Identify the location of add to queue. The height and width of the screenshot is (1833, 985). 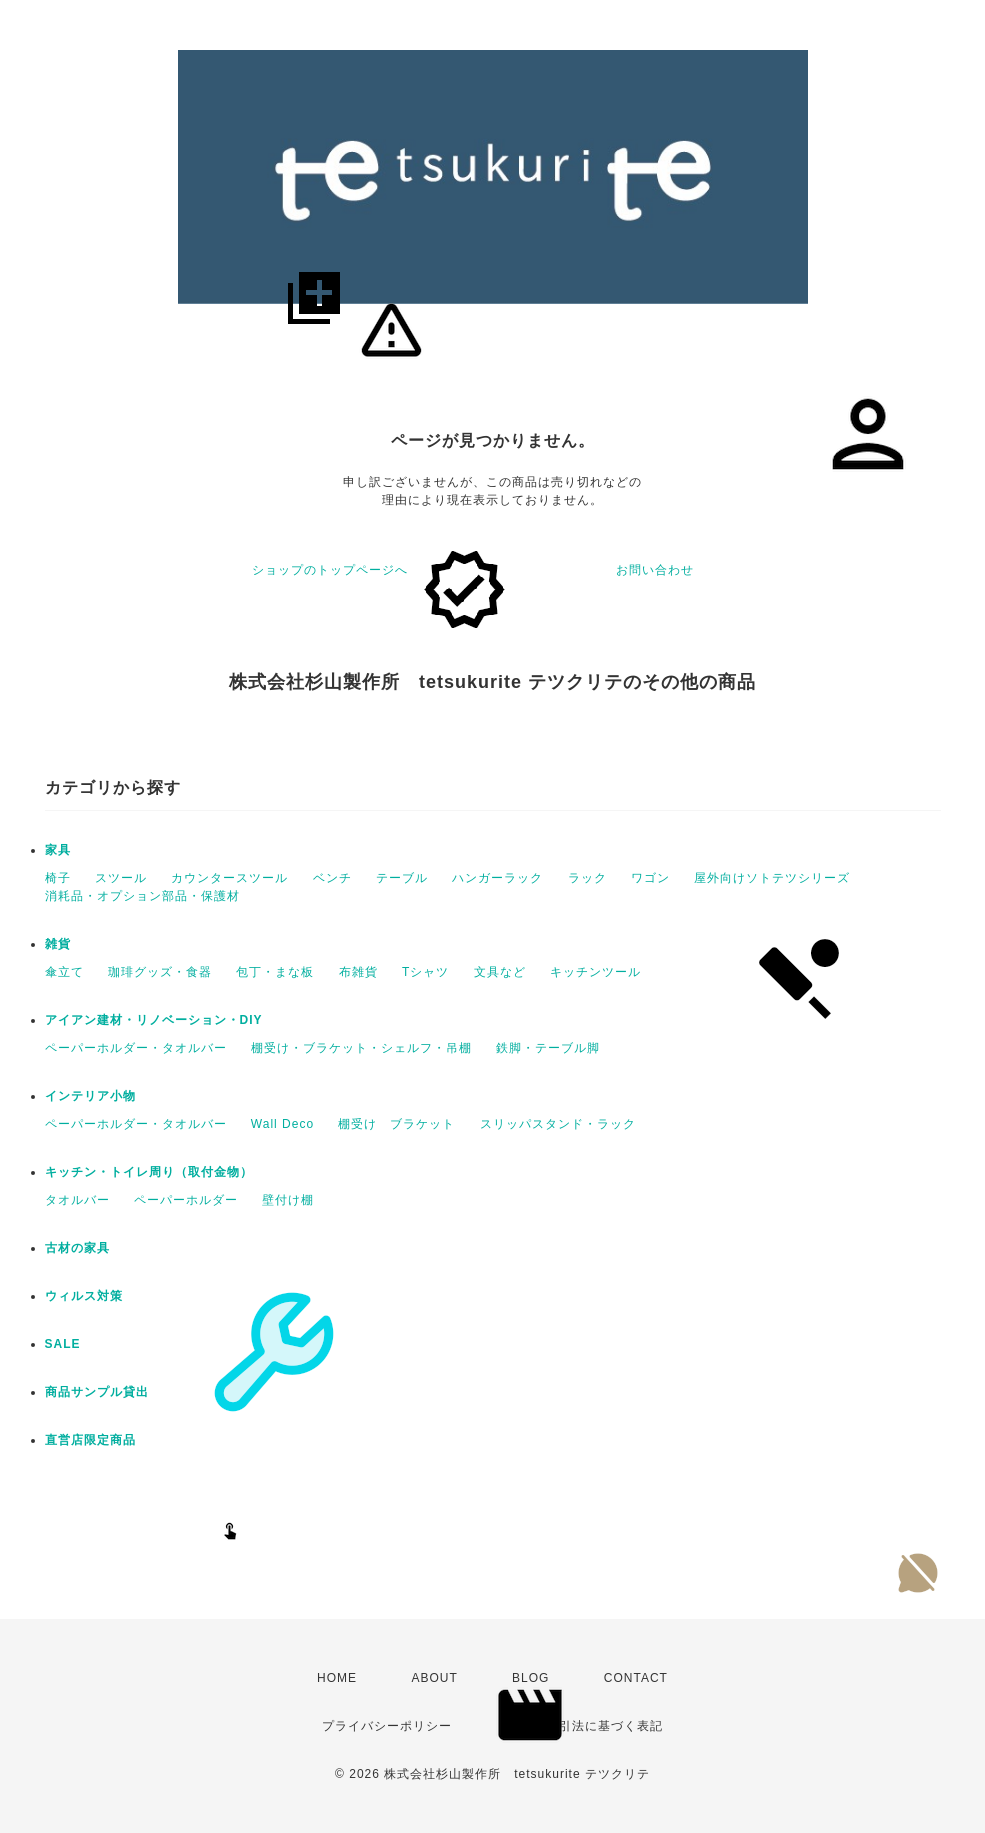
(314, 298).